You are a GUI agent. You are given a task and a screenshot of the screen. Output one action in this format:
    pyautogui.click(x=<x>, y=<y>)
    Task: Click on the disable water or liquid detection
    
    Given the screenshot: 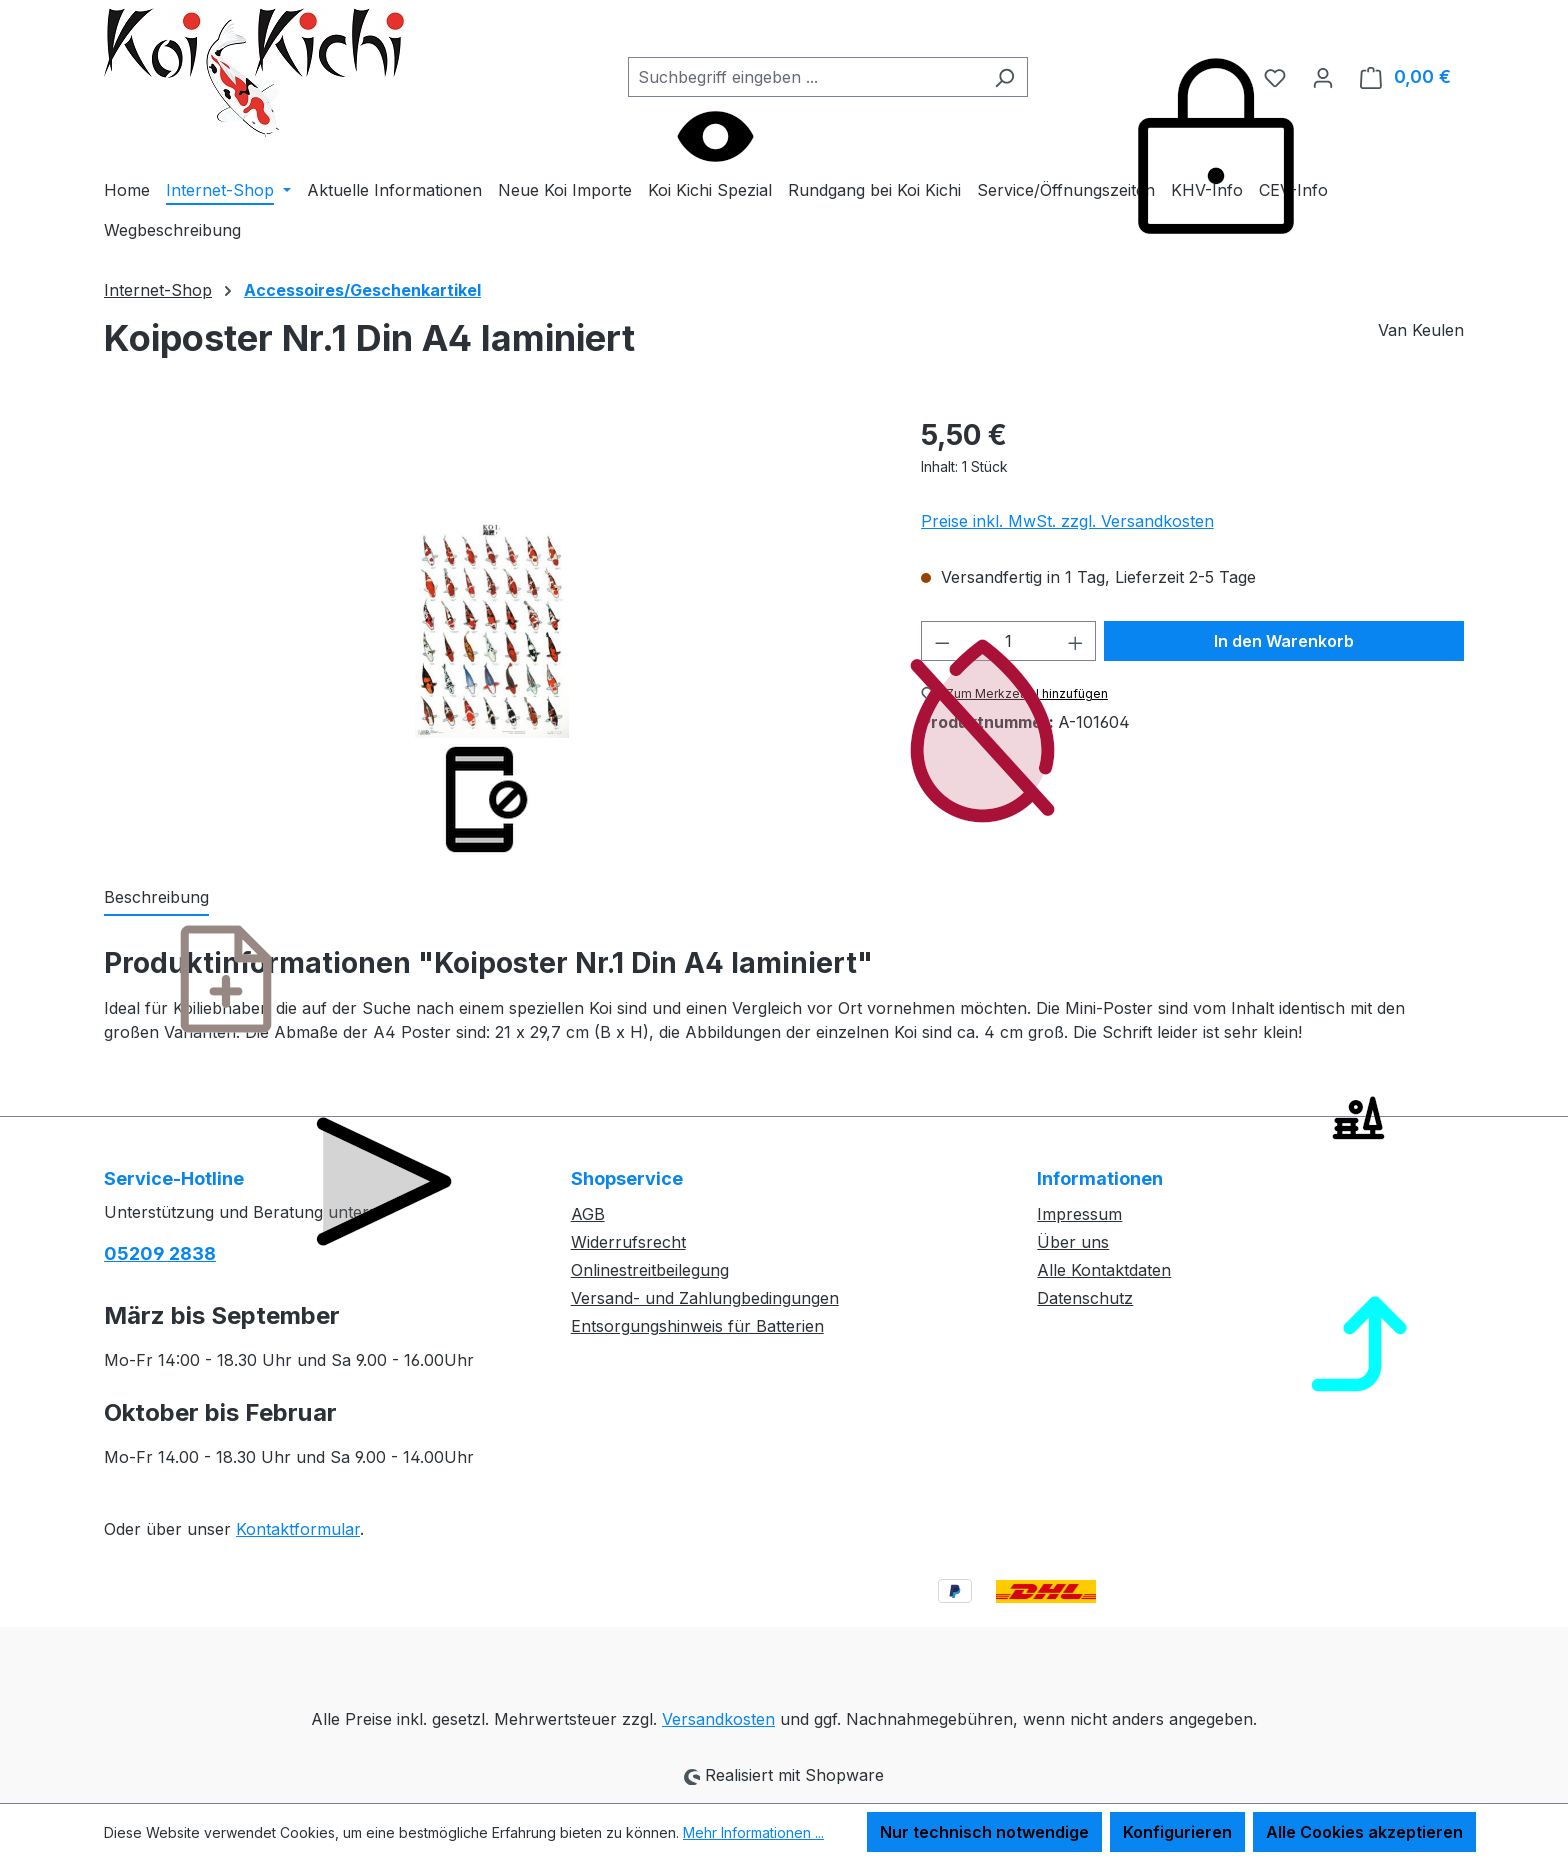 What is the action you would take?
    pyautogui.click(x=982, y=737)
    